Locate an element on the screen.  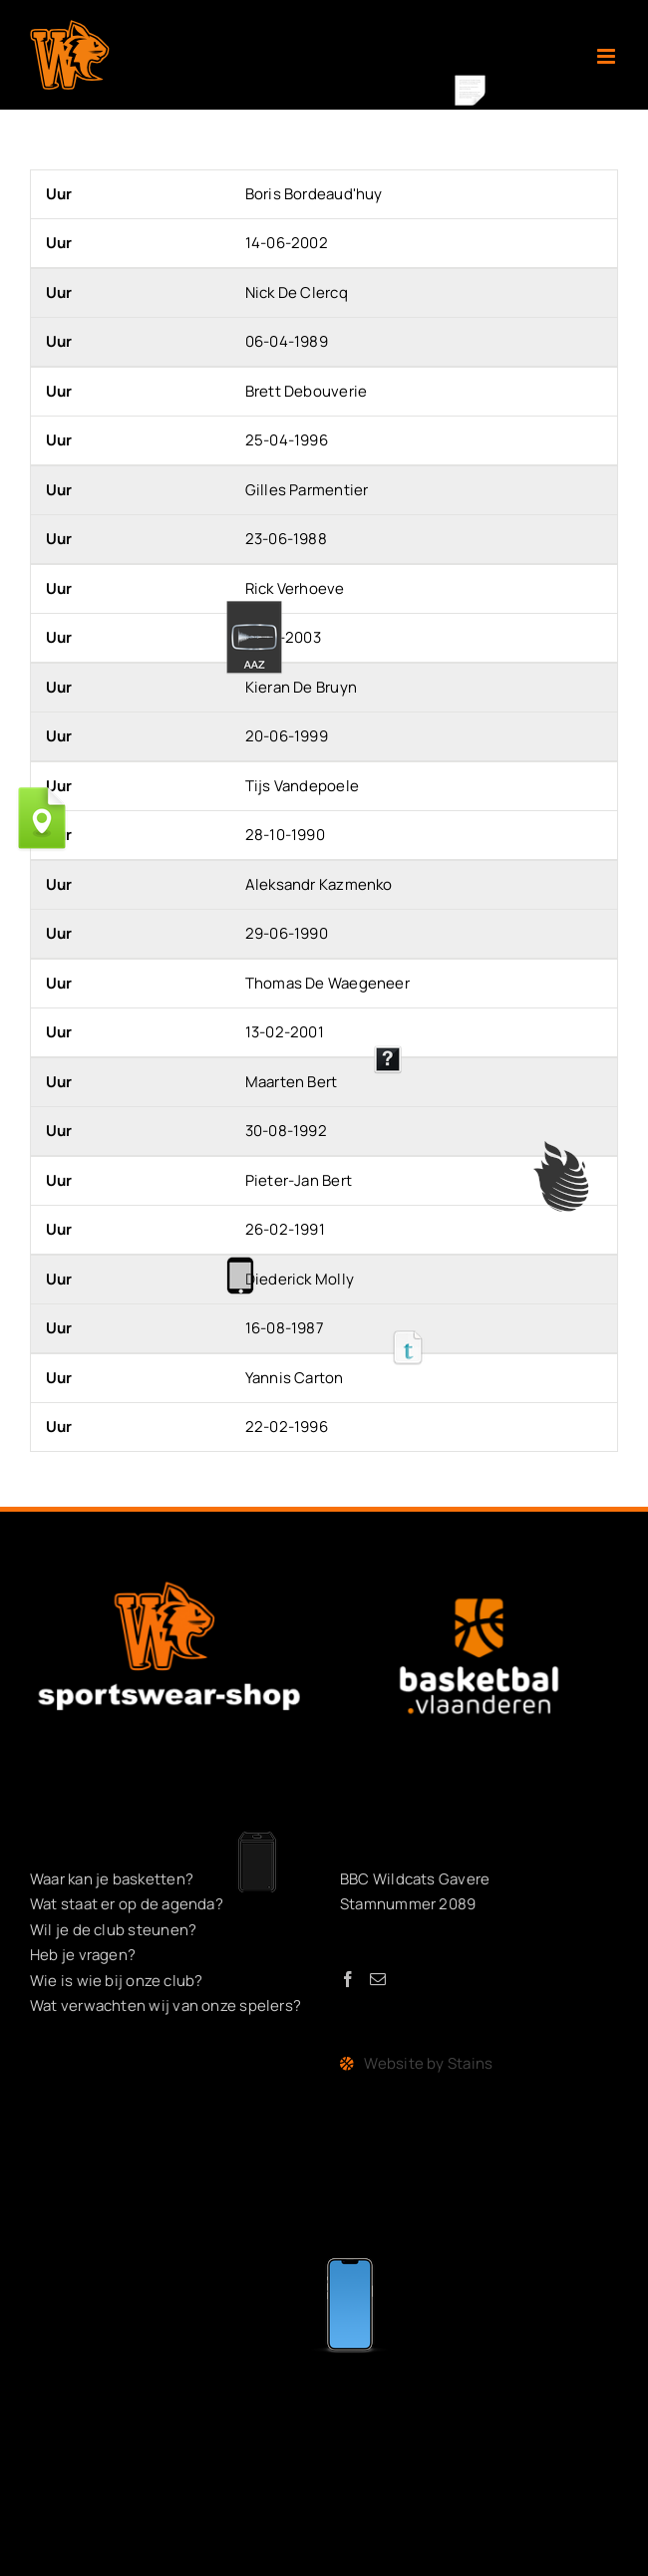
access airport extreme router settings is located at coordinates (257, 1861).